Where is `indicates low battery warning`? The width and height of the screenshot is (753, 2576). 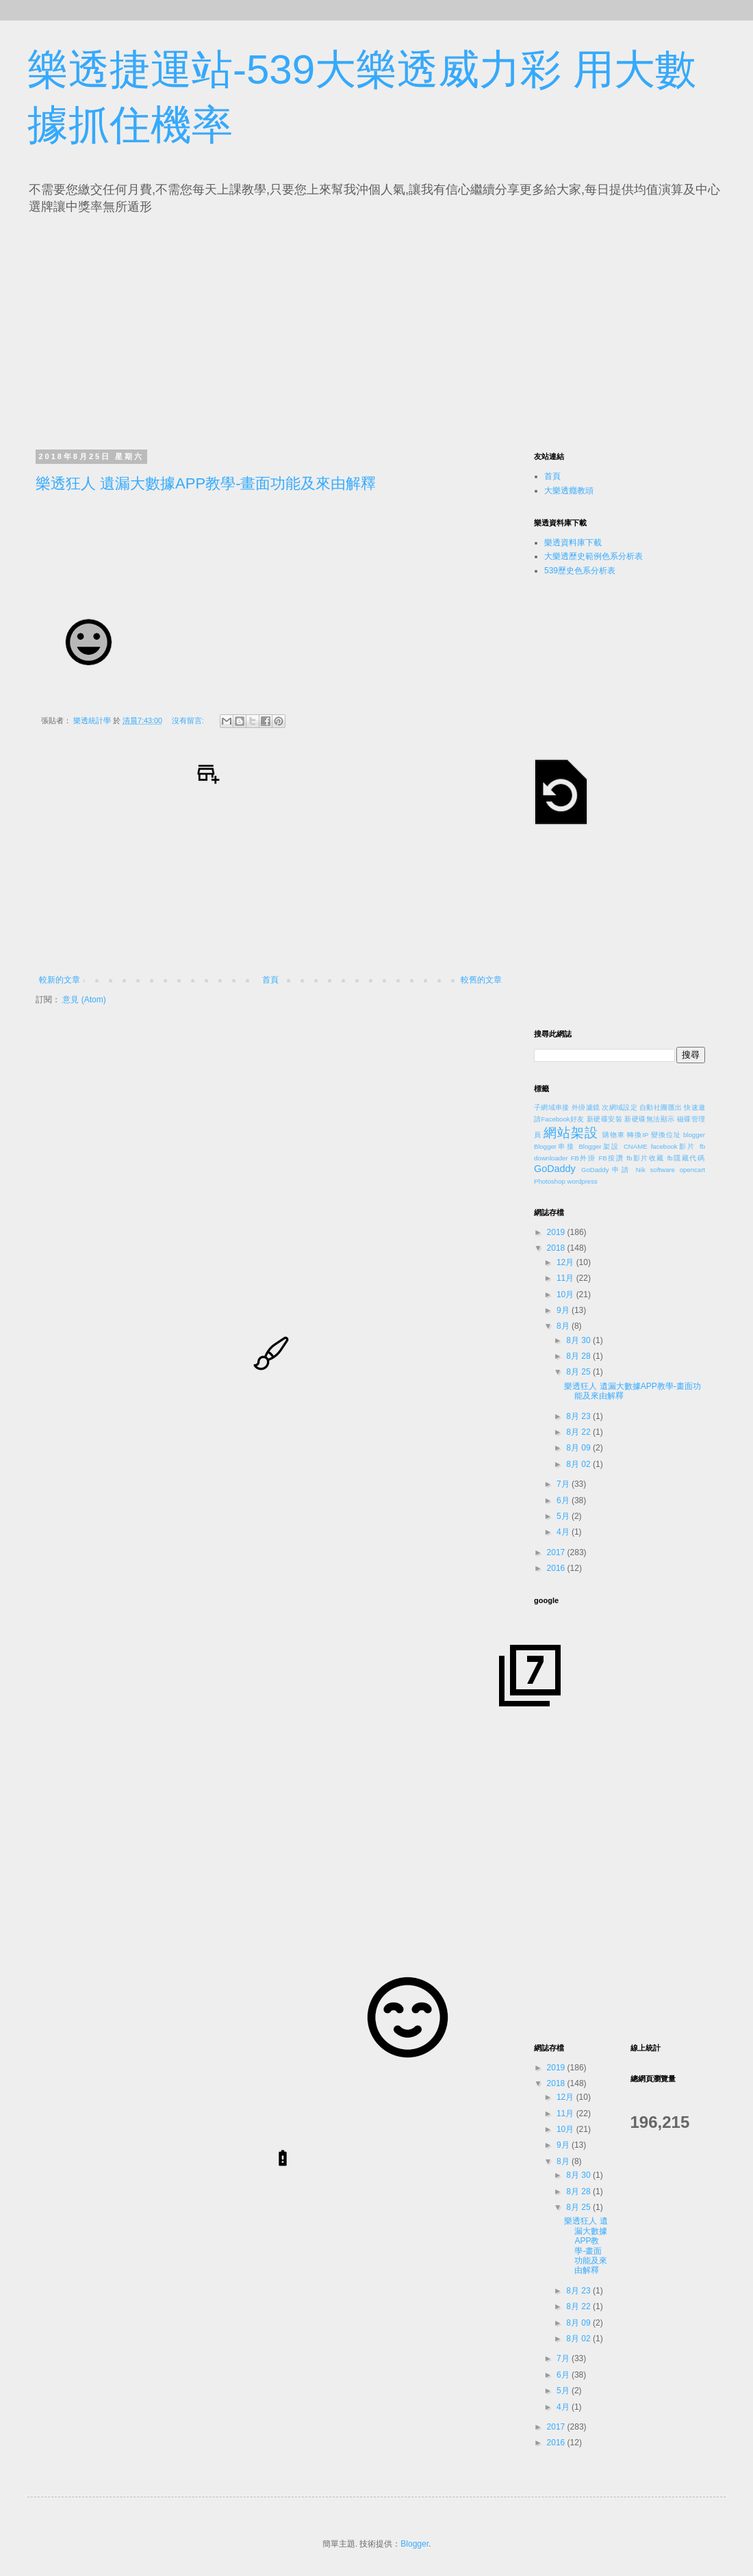
indicates low battery warning is located at coordinates (283, 2158).